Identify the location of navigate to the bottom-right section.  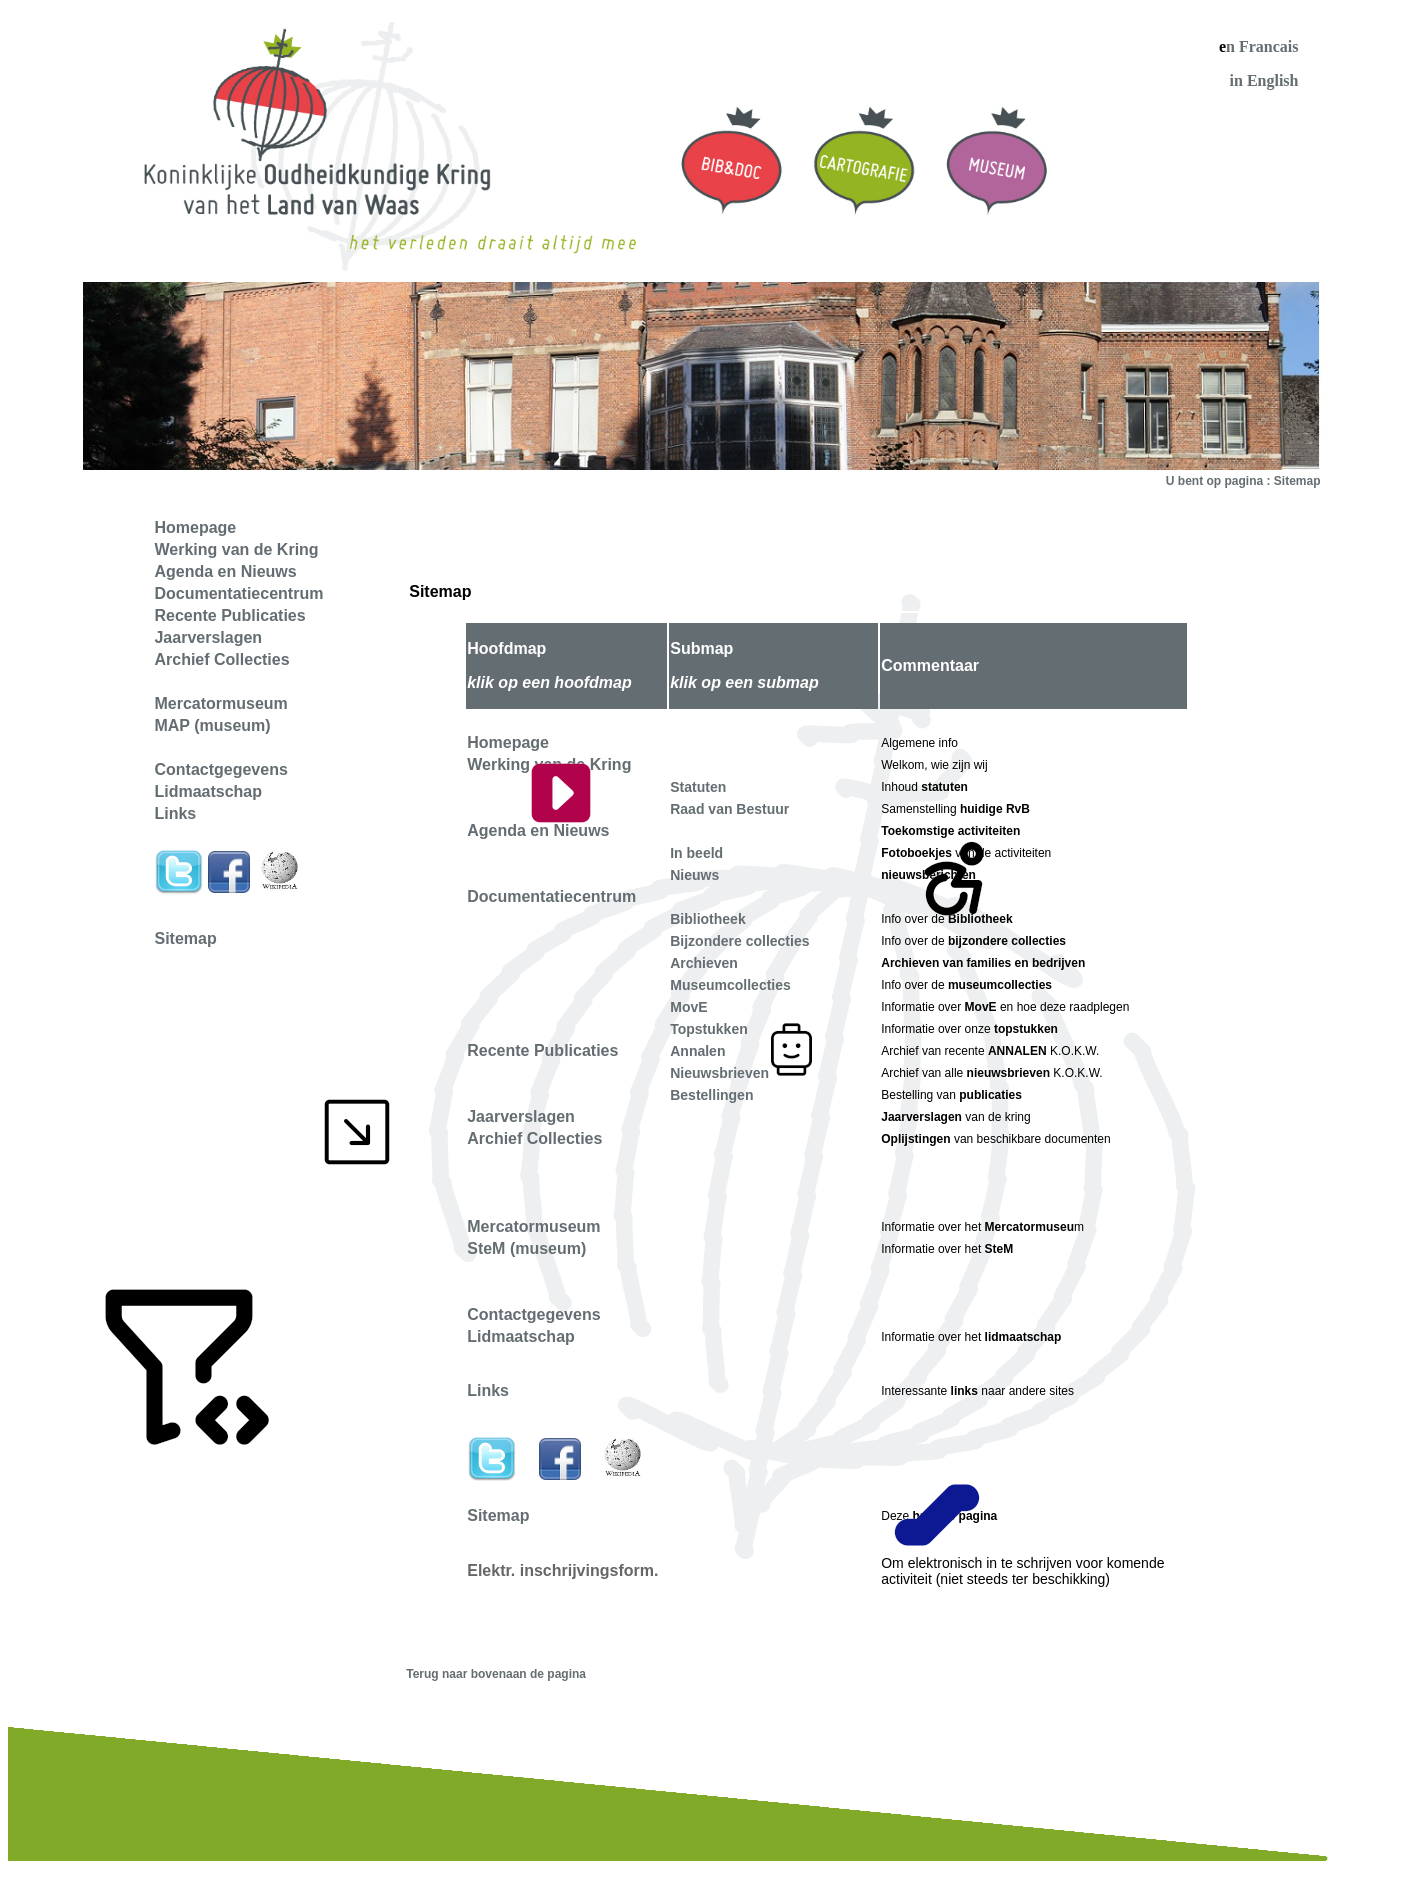
(357, 1132).